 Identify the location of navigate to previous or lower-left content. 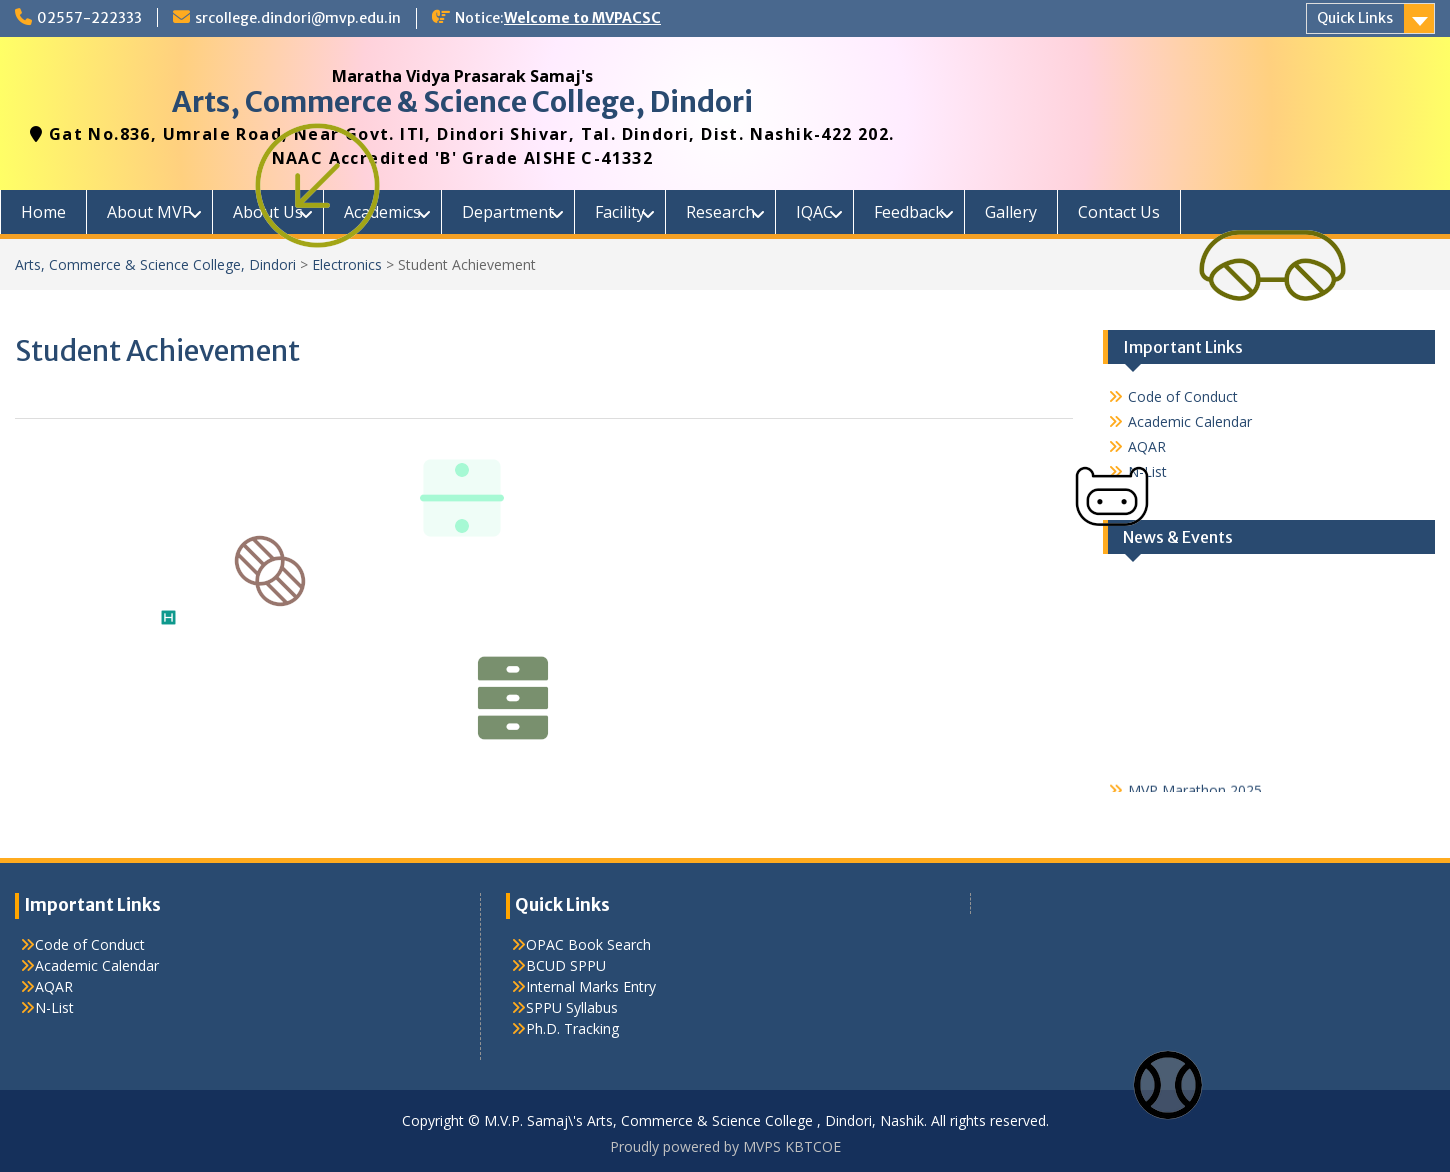
(317, 185).